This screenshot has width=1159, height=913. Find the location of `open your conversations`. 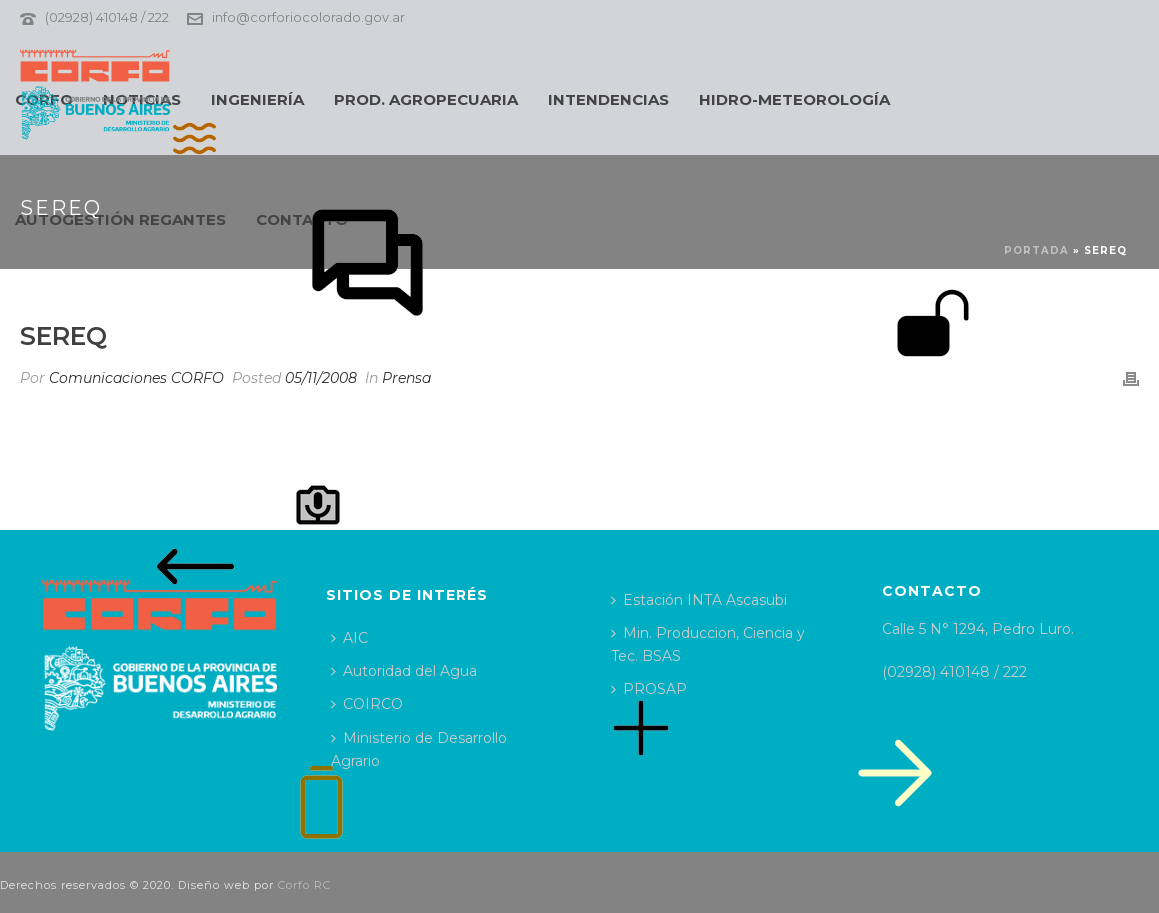

open your conversations is located at coordinates (367, 260).